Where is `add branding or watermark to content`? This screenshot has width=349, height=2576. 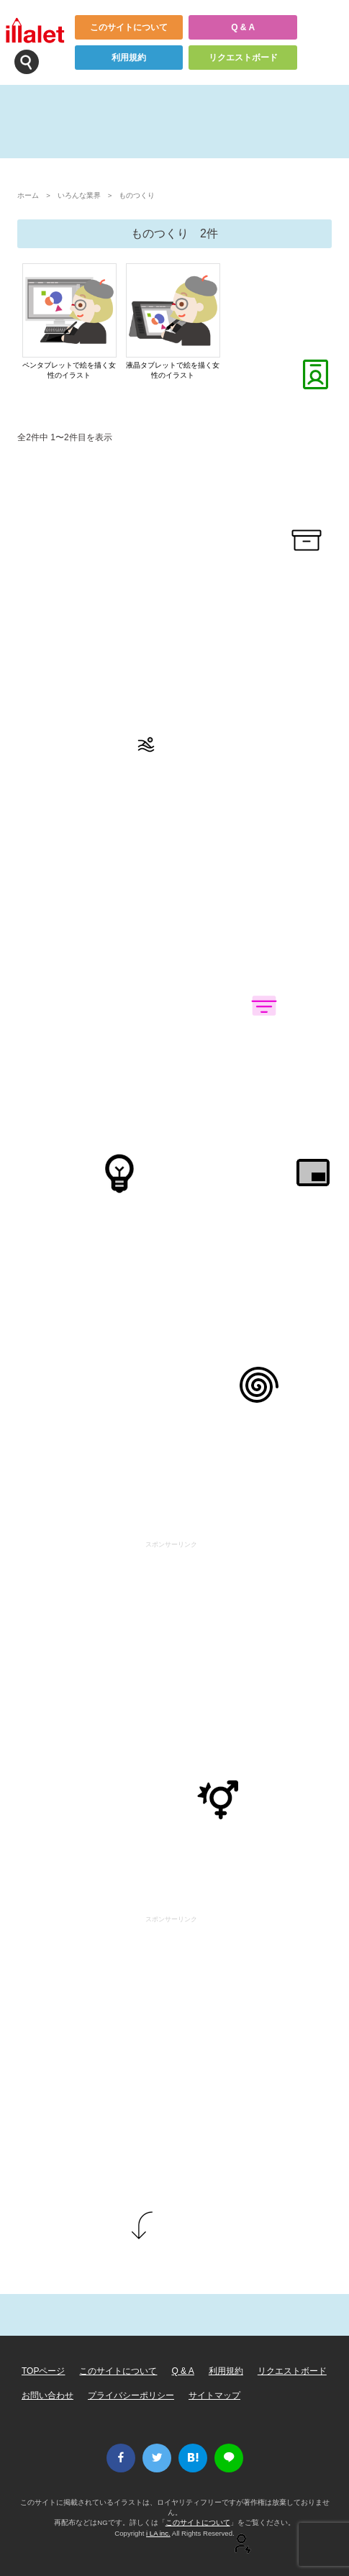 add branding or watermark to content is located at coordinates (313, 1173).